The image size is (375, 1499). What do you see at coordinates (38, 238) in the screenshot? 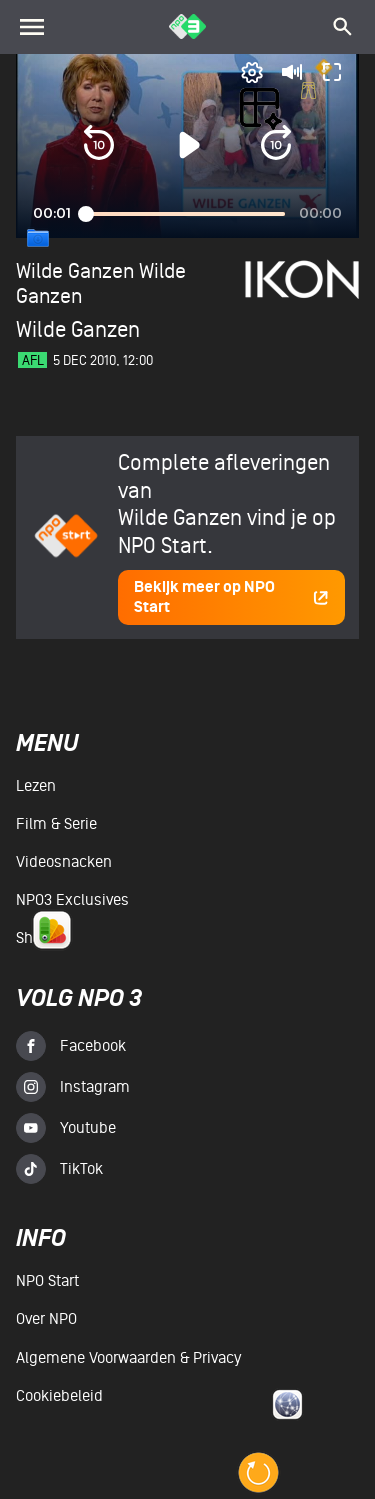
I see `access your downloads folder` at bounding box center [38, 238].